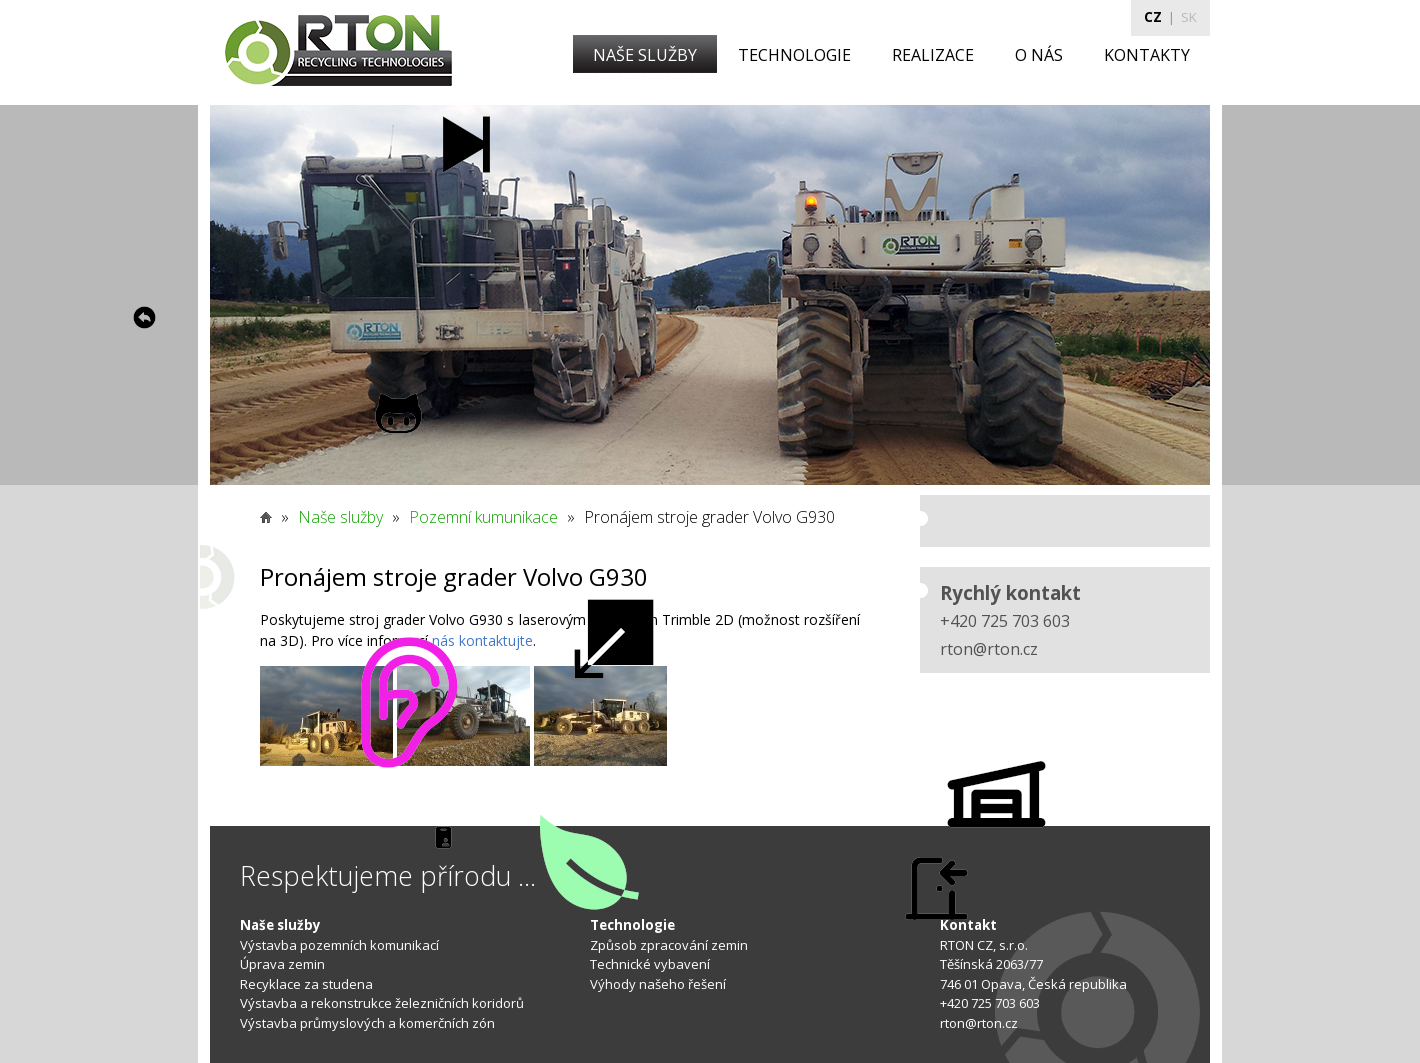 The image size is (1420, 1063). What do you see at coordinates (589, 864) in the screenshot?
I see `indicates eco-friendly or sustainable option` at bounding box center [589, 864].